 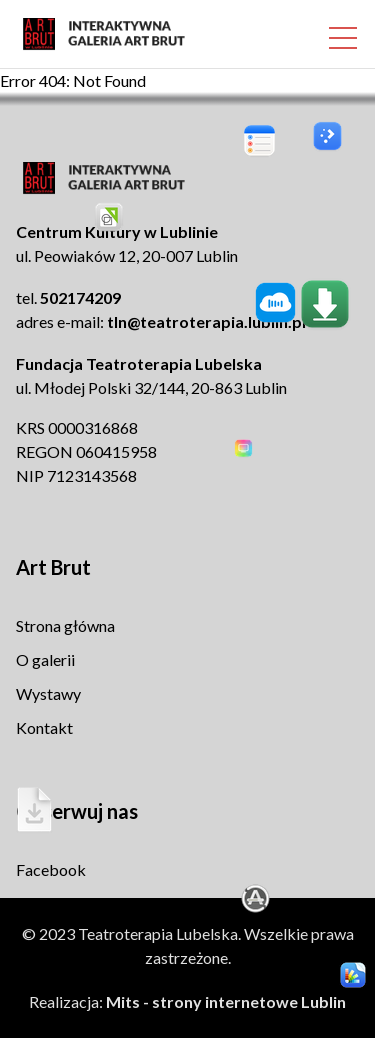 I want to click on download videos from YouTube for offline viewing, so click(x=325, y=304).